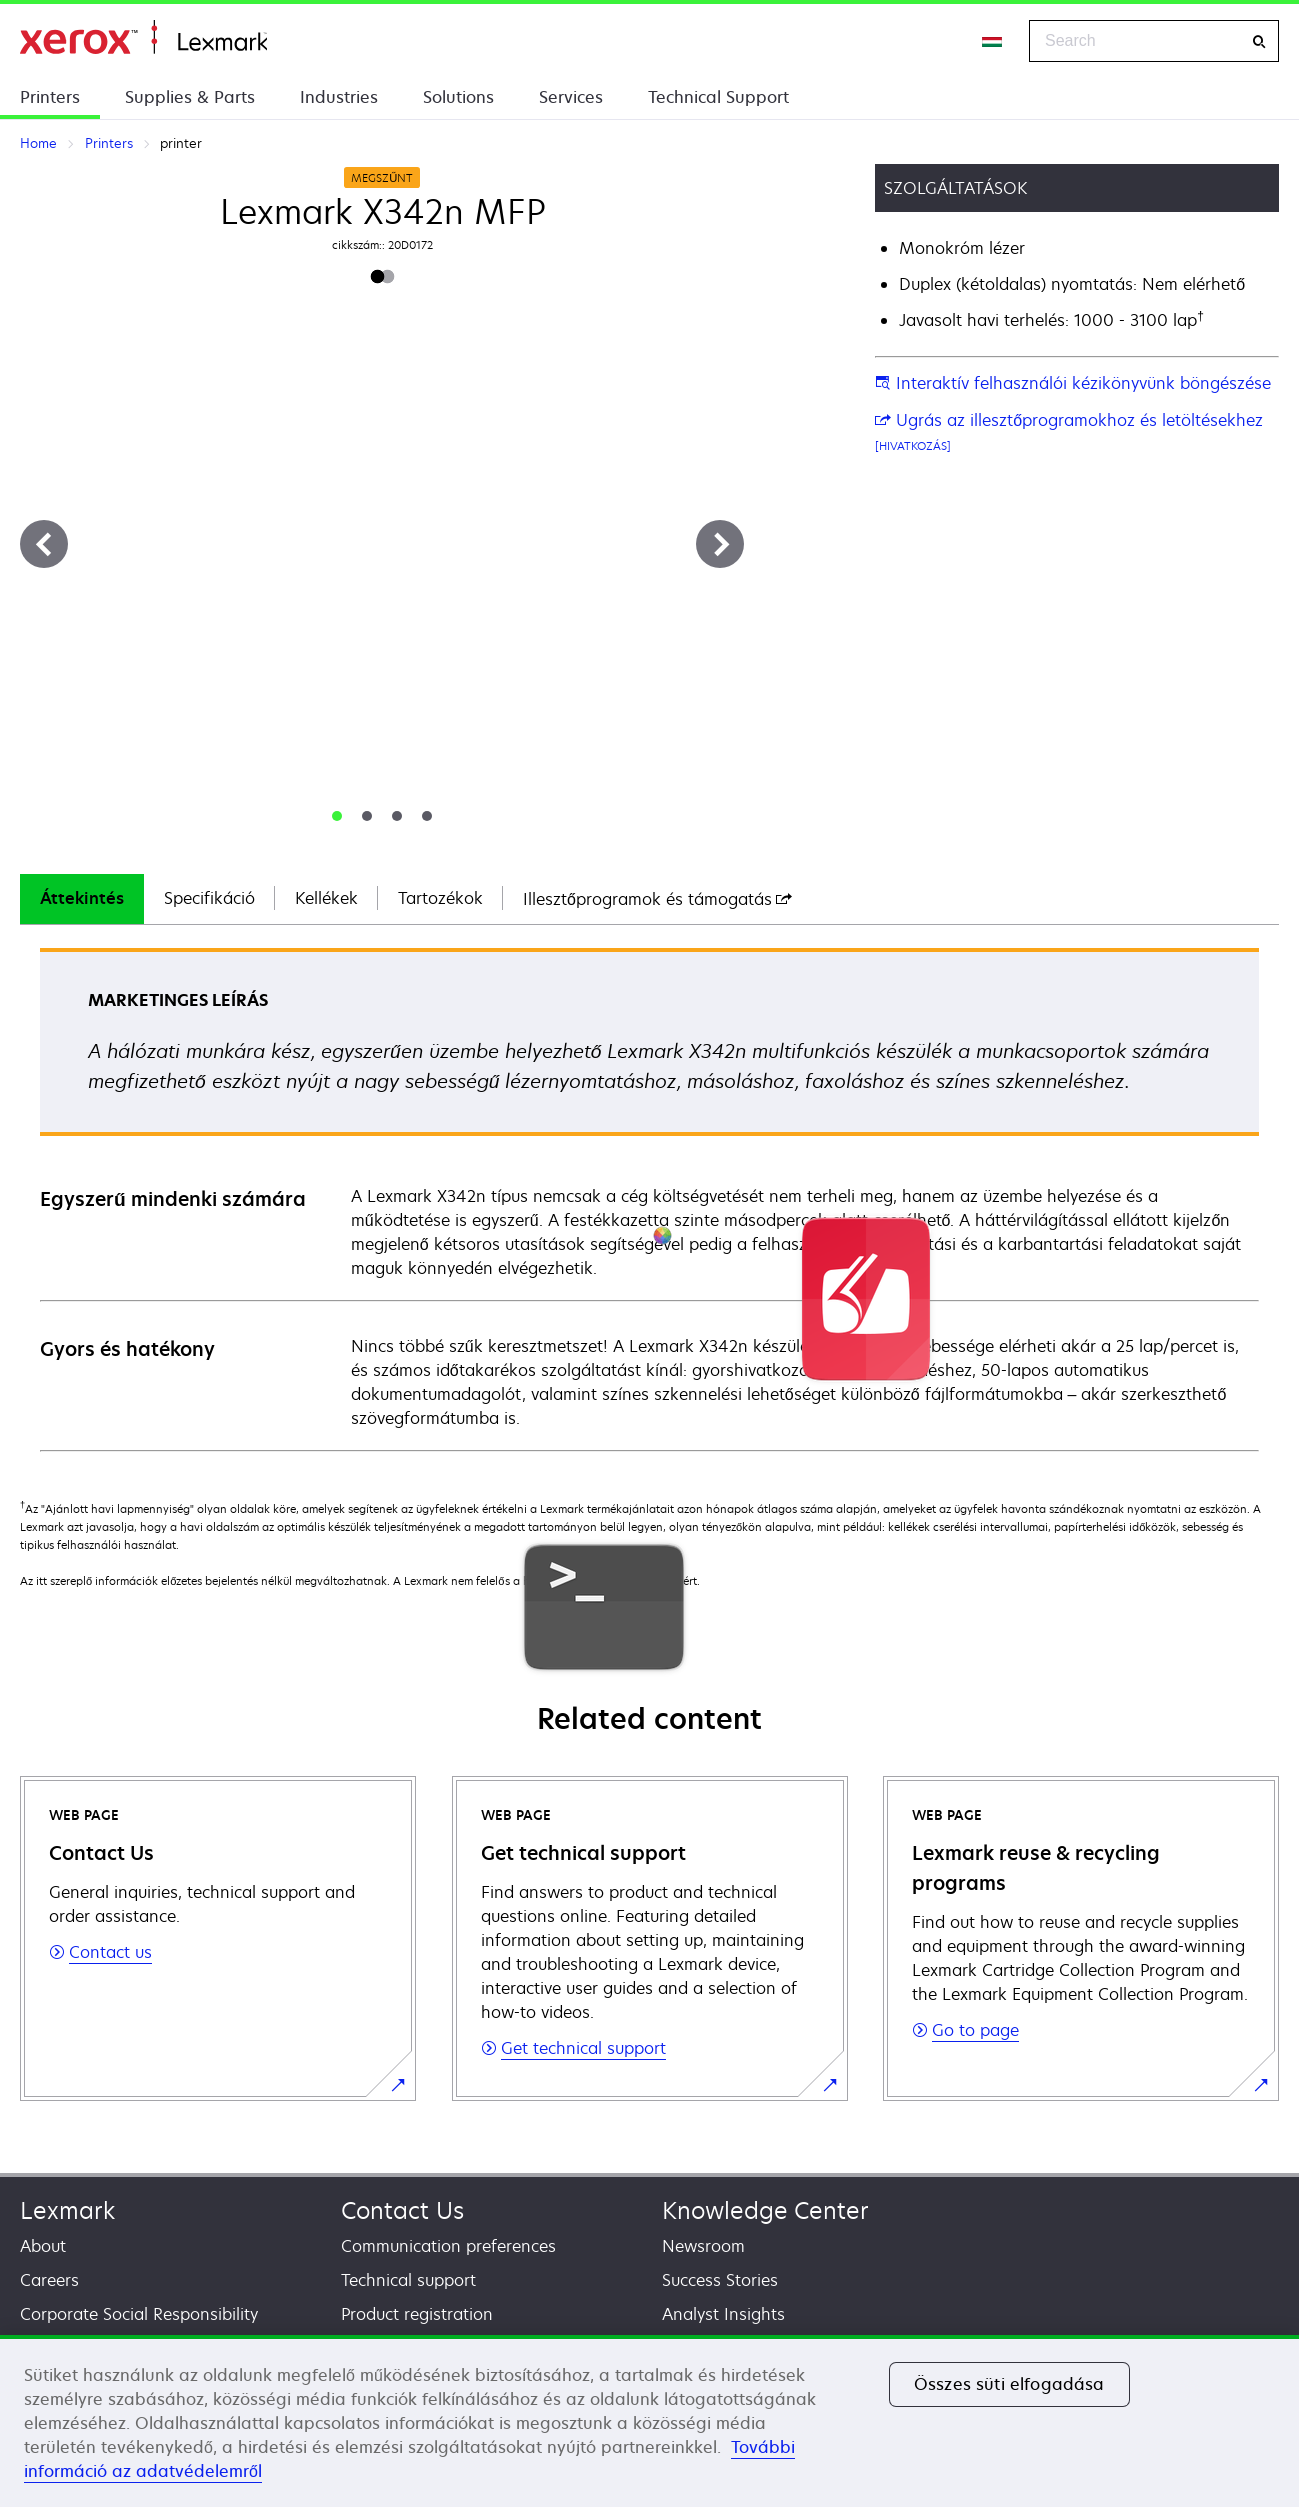 The height and width of the screenshot is (2507, 1299). Describe the element at coordinates (662, 1235) in the screenshot. I see `access color management settings` at that location.